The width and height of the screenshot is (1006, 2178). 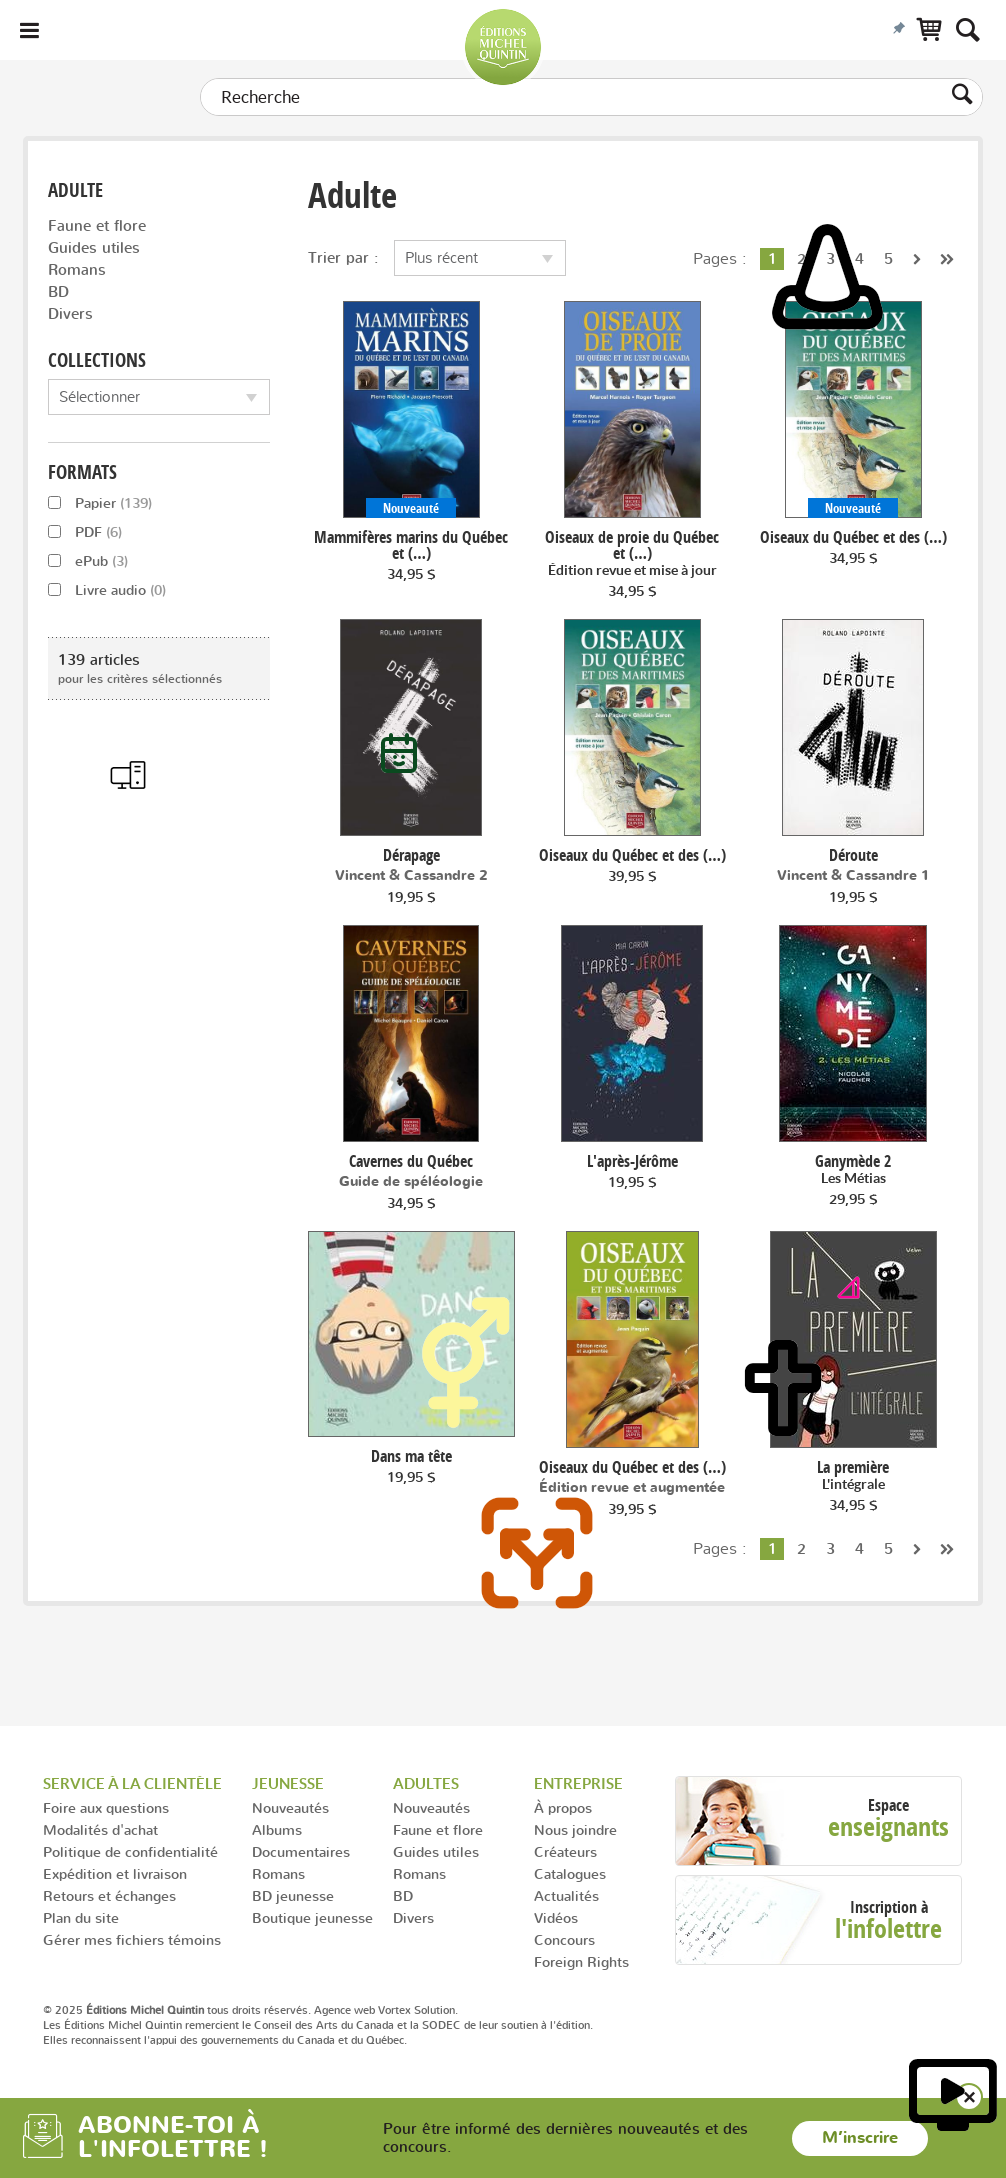 I want to click on select bigender identity option, so click(x=459, y=1359).